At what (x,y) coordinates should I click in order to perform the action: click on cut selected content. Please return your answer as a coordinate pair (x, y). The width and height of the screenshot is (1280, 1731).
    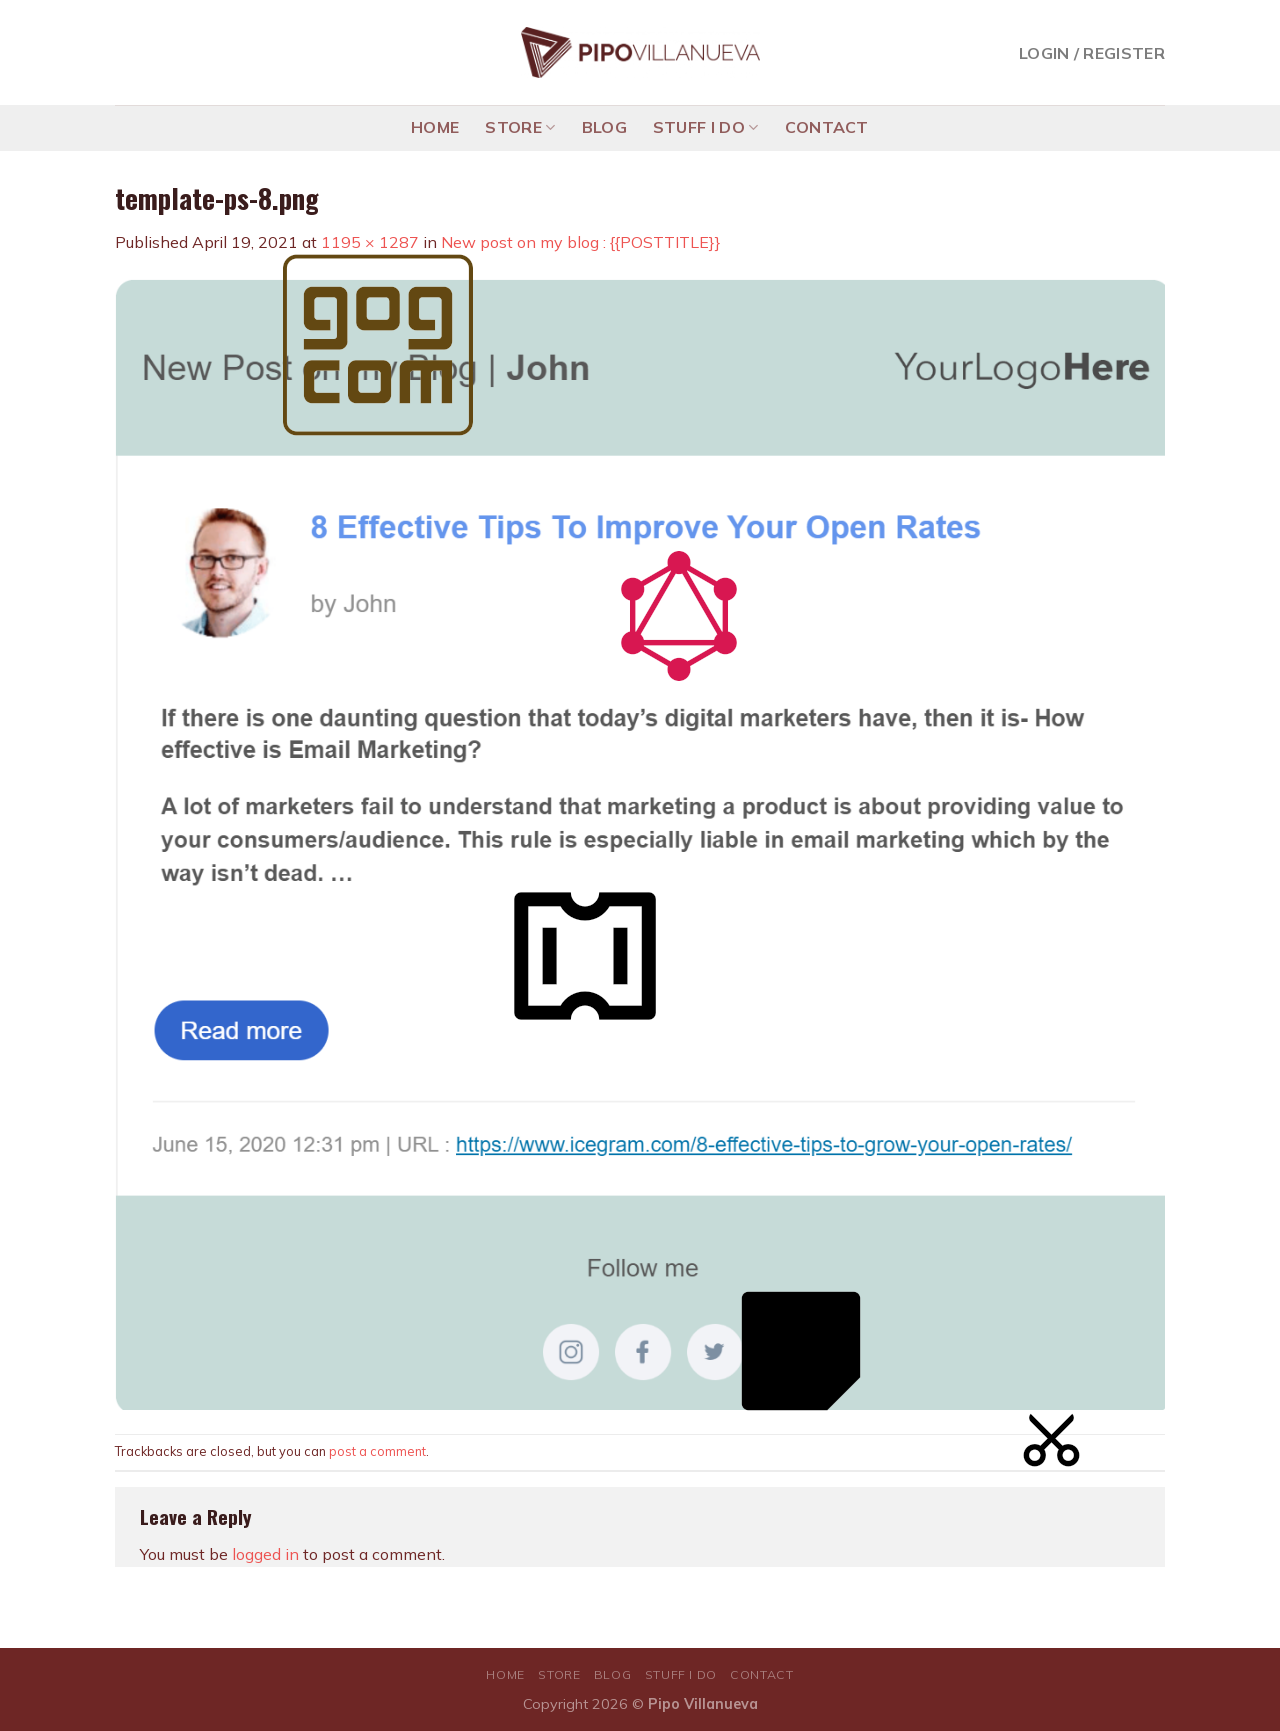
    Looking at the image, I should click on (1051, 1438).